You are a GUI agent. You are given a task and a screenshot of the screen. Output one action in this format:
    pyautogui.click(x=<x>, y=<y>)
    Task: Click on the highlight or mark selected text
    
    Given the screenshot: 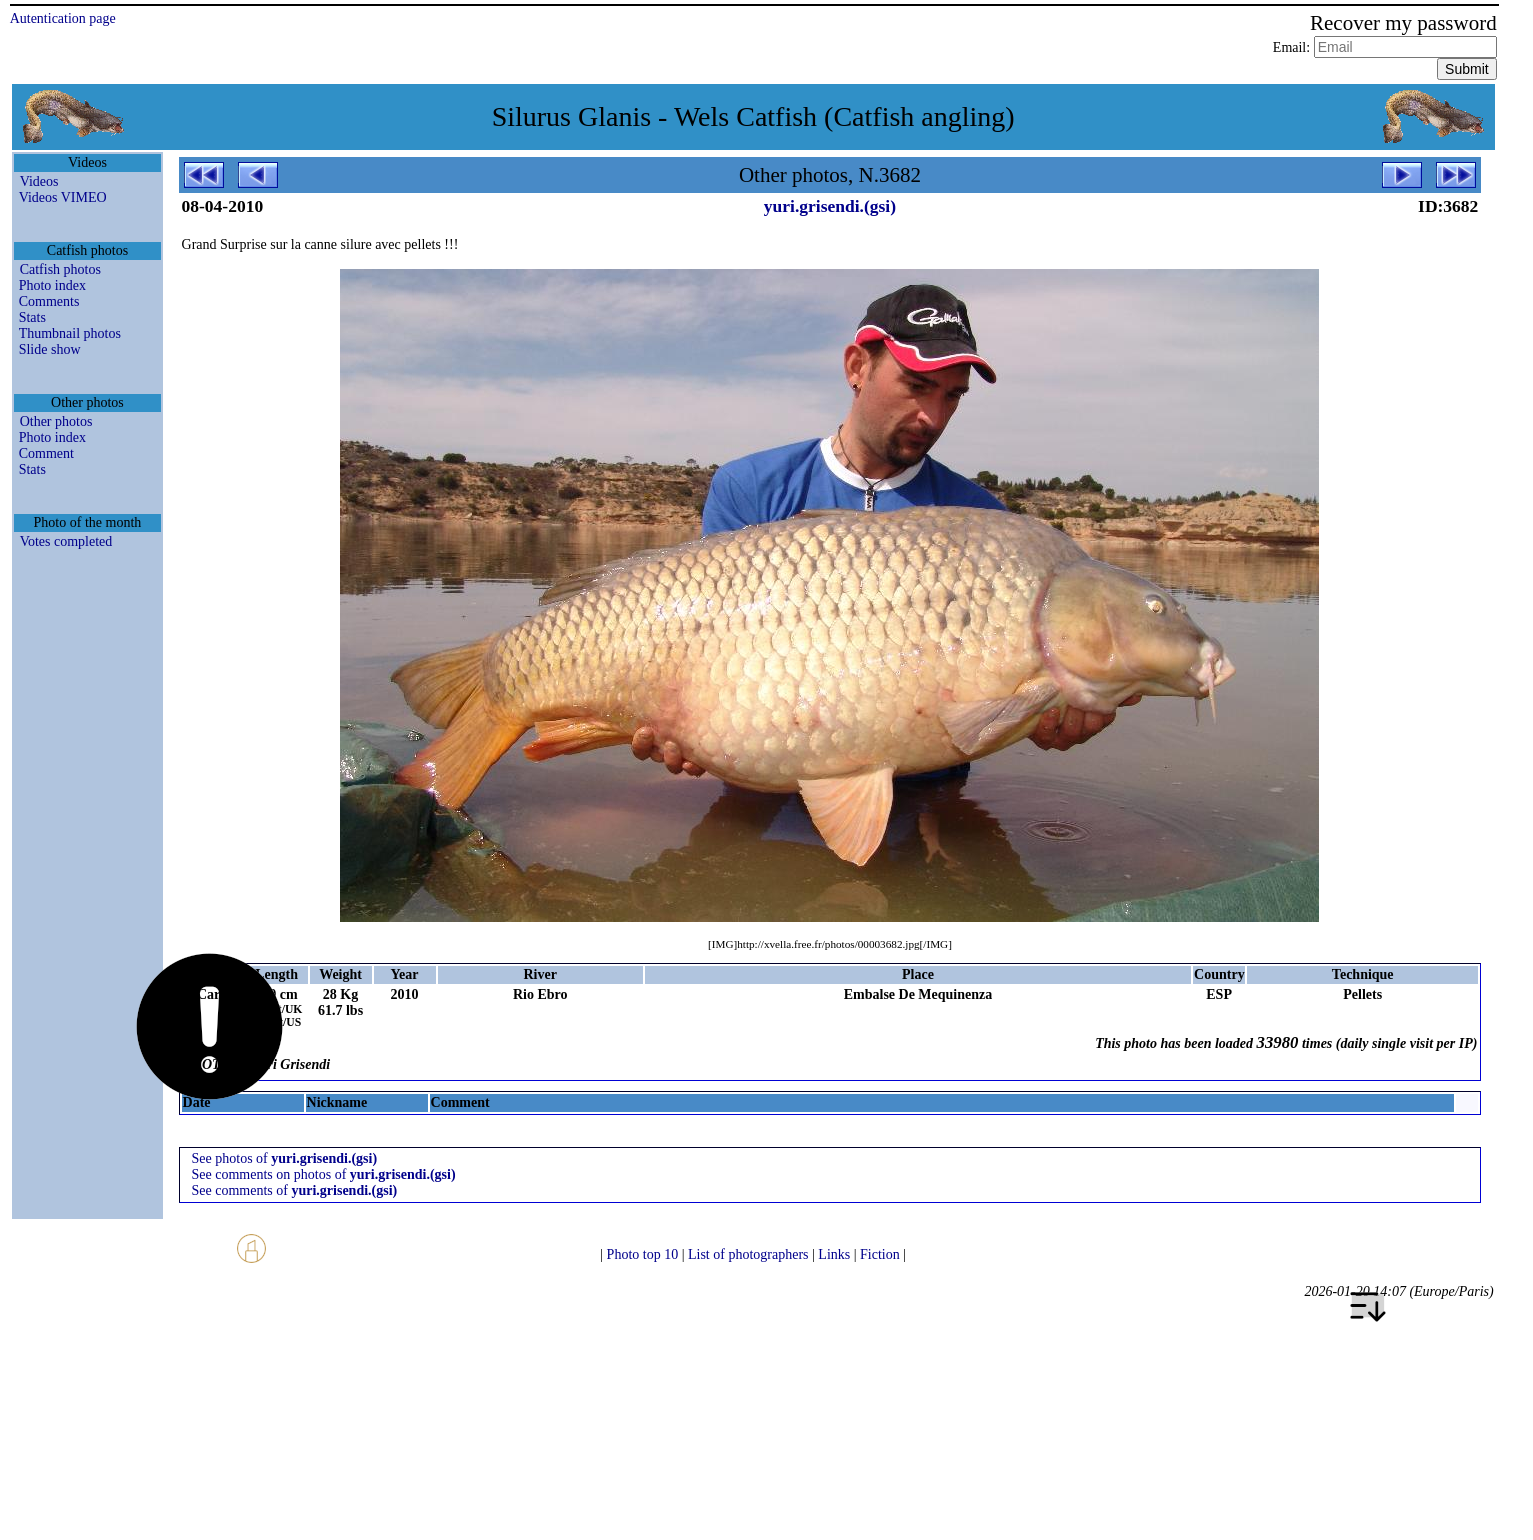 What is the action you would take?
    pyautogui.click(x=251, y=1248)
    